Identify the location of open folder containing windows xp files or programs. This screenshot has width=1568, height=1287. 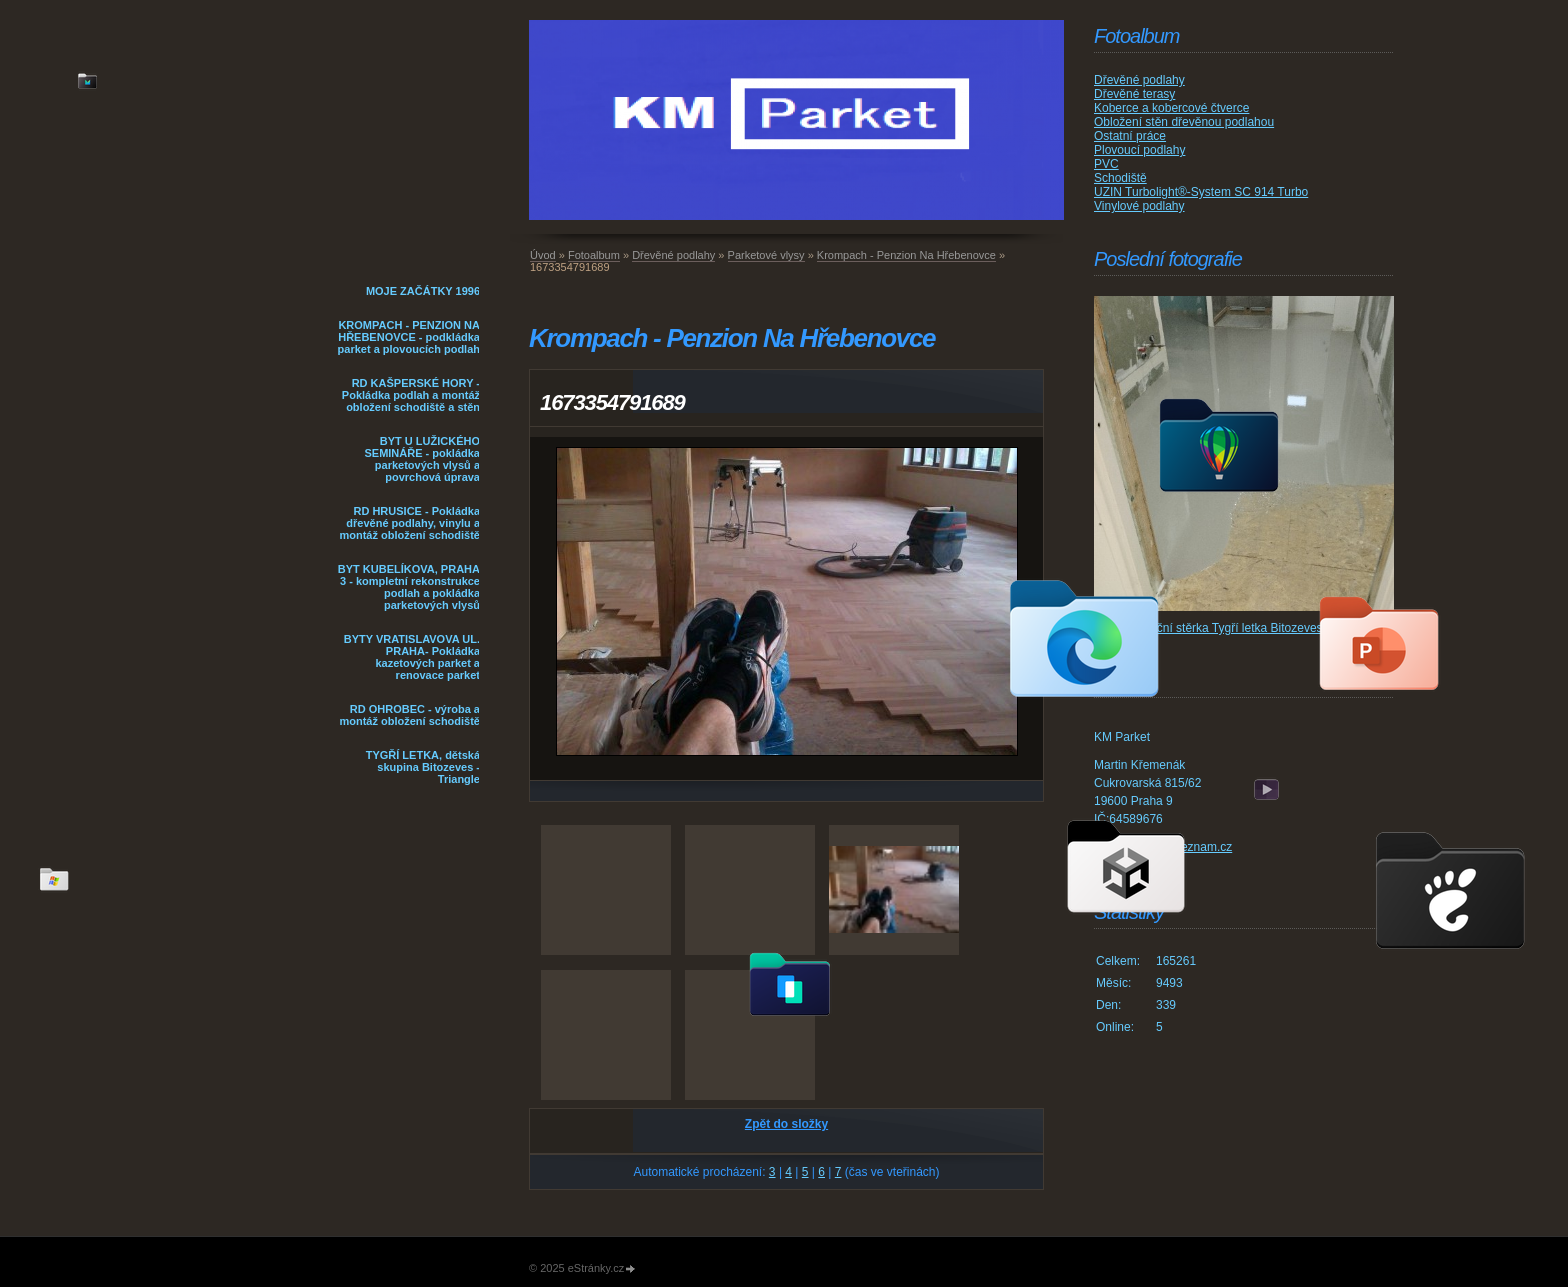
(54, 880).